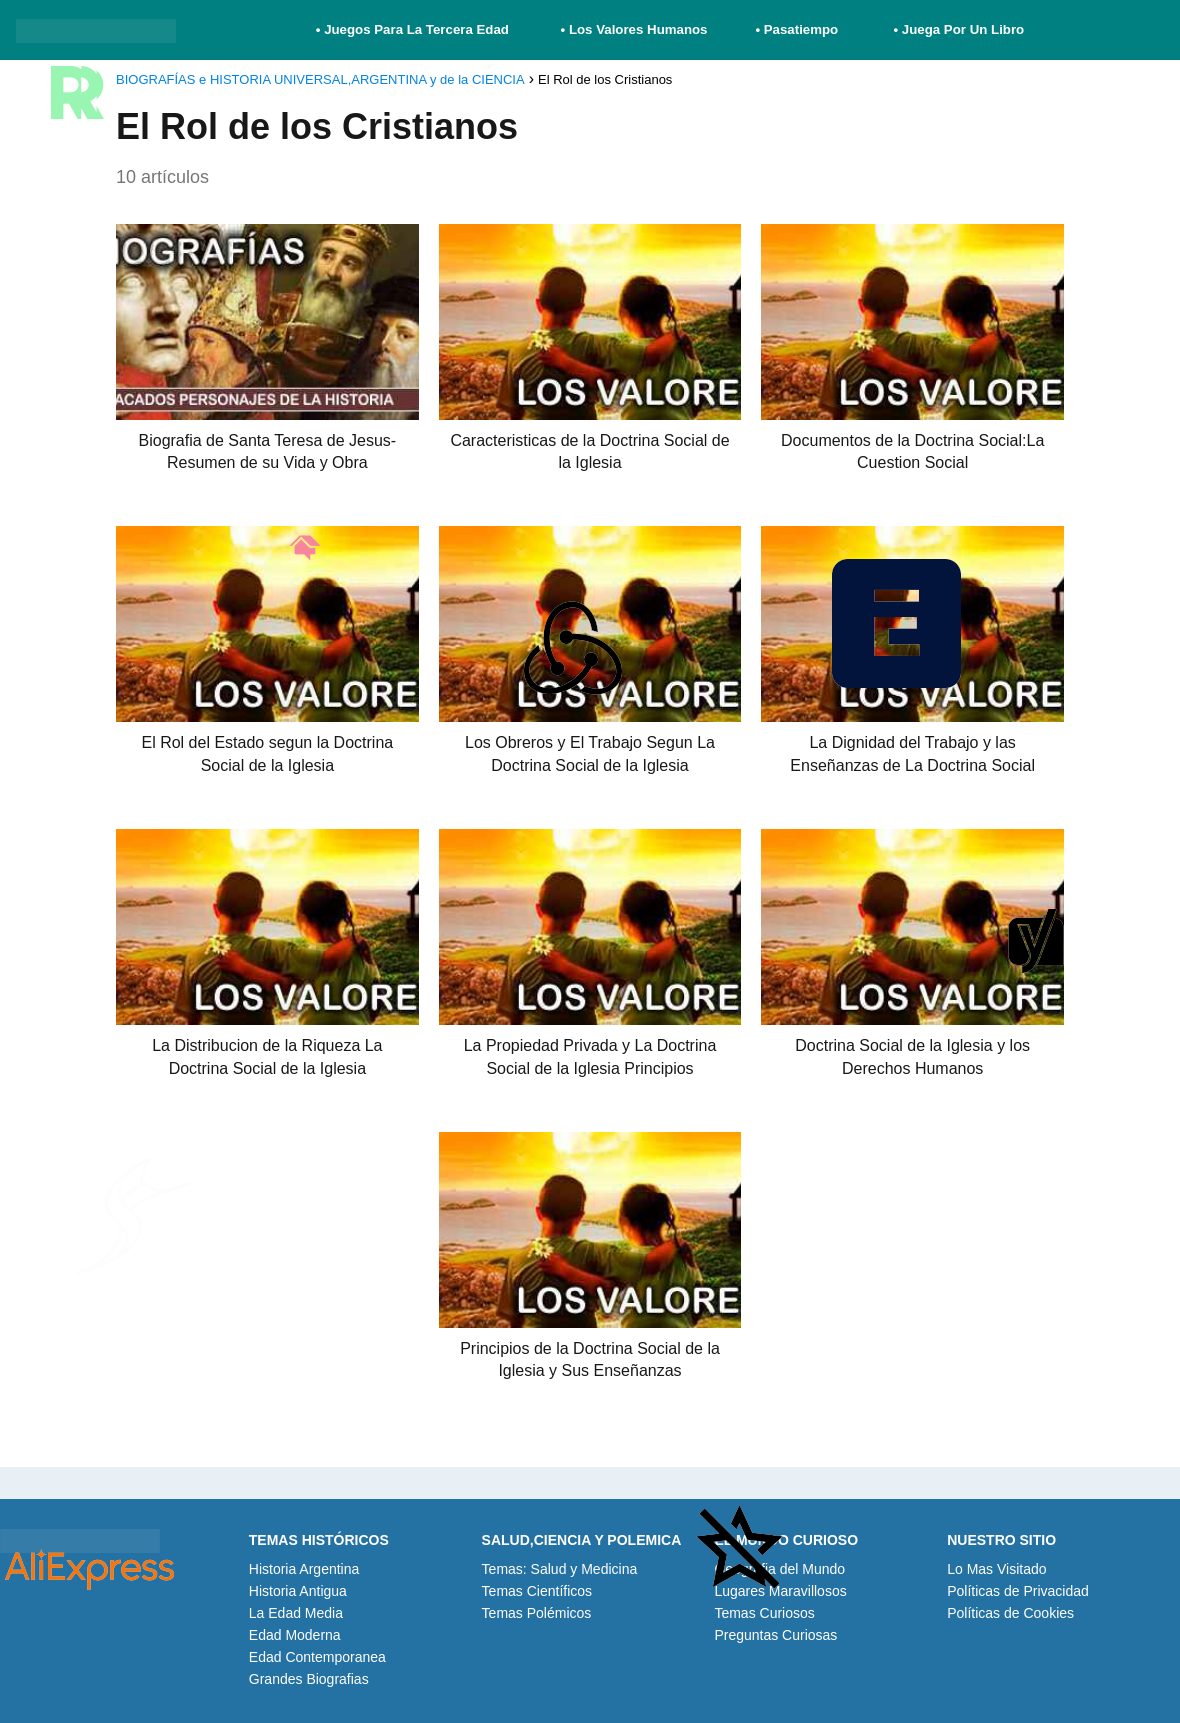 This screenshot has height=1723, width=1180. Describe the element at coordinates (896, 623) in the screenshot. I see `open ERPNext application` at that location.